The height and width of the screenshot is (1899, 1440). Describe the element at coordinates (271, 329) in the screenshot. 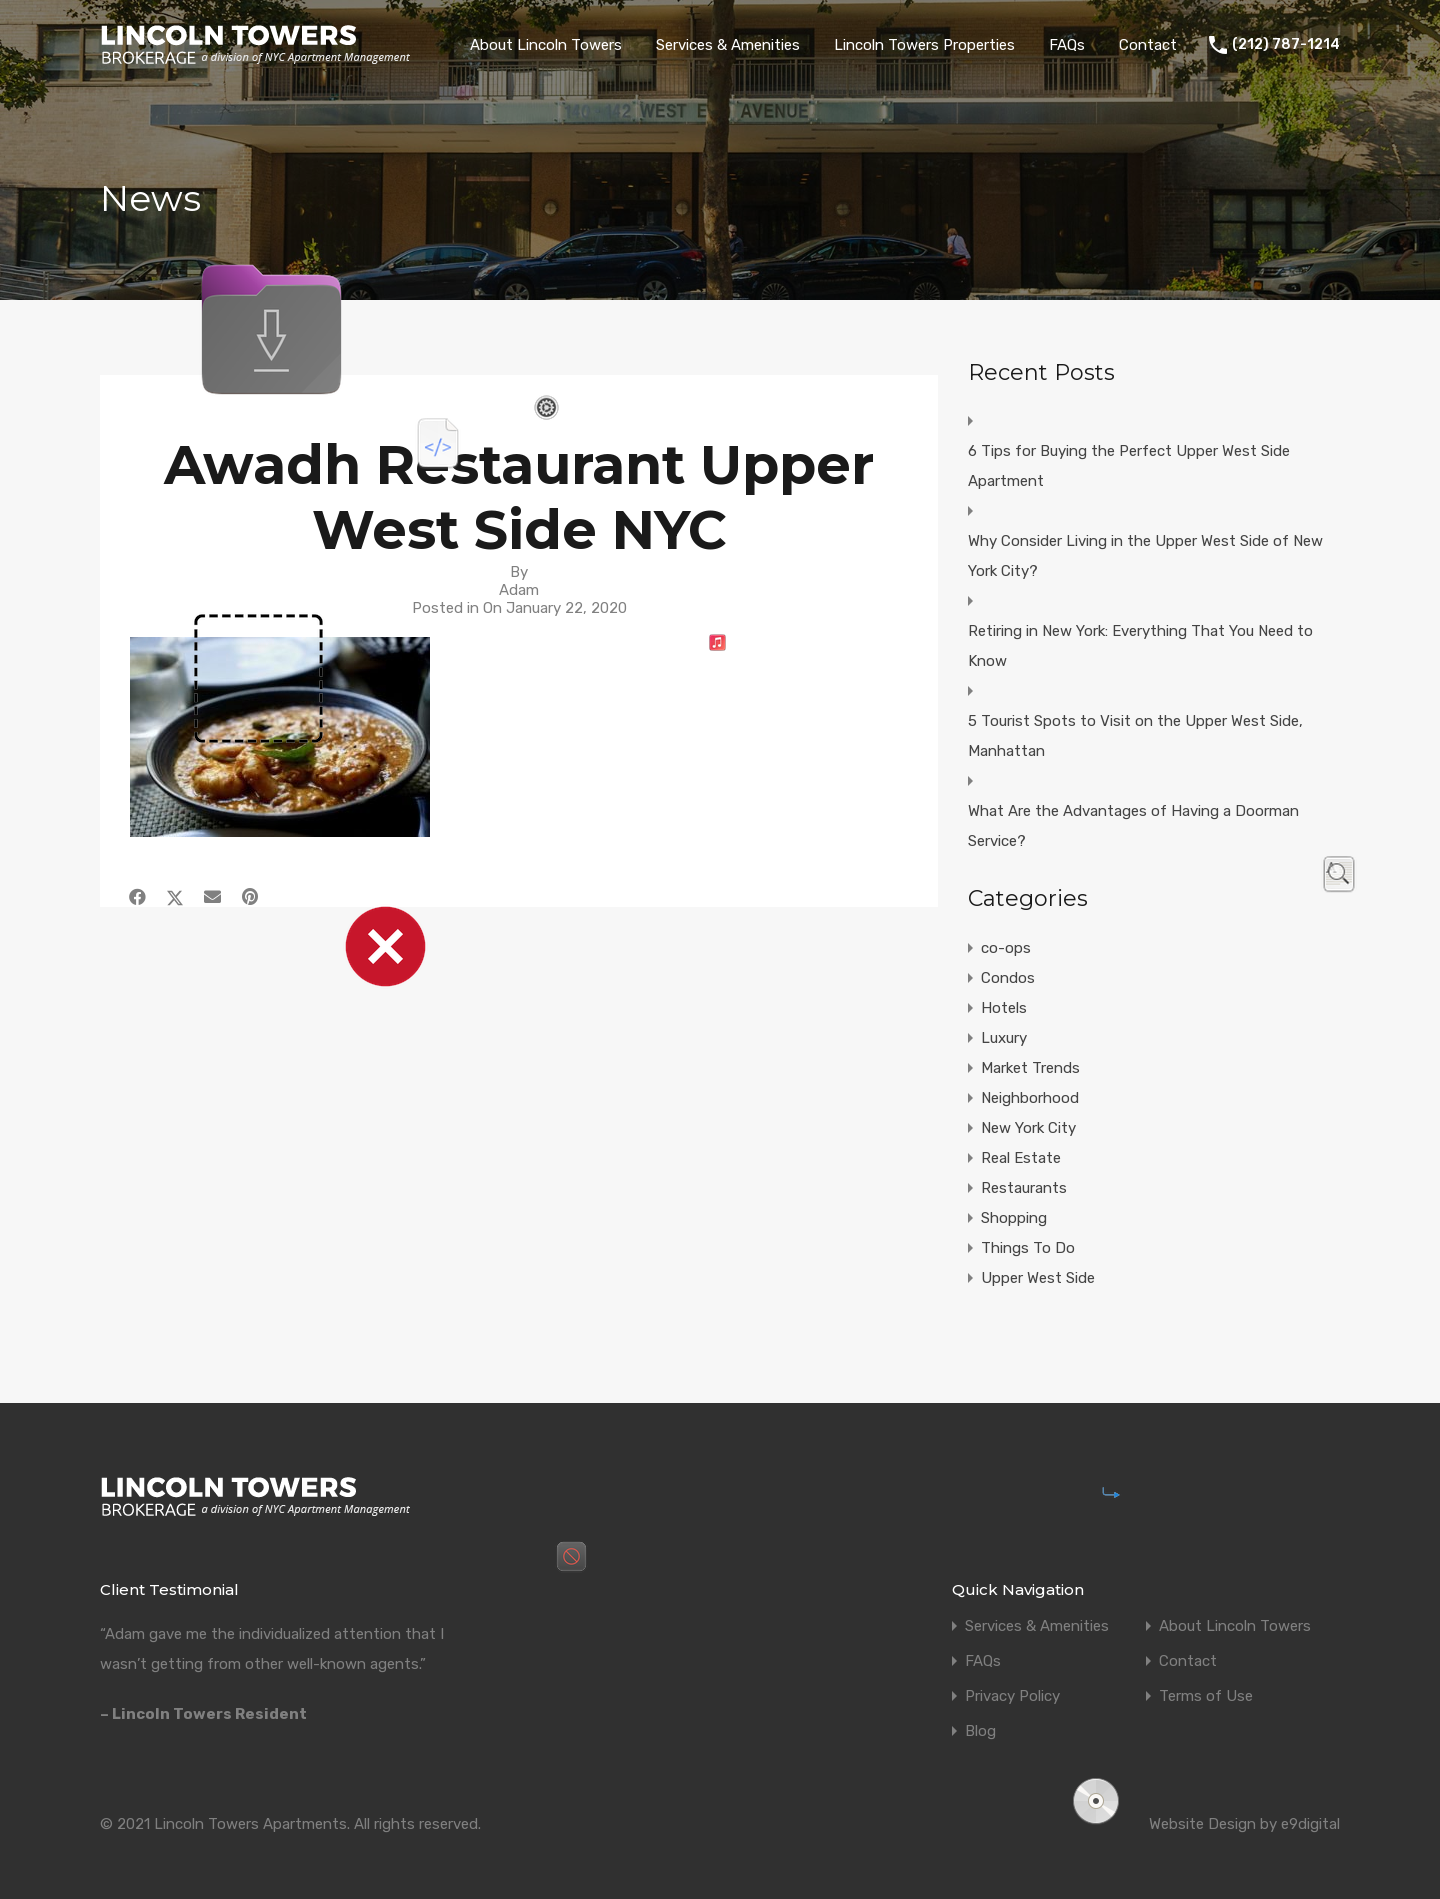

I see `open downloads folder` at that location.